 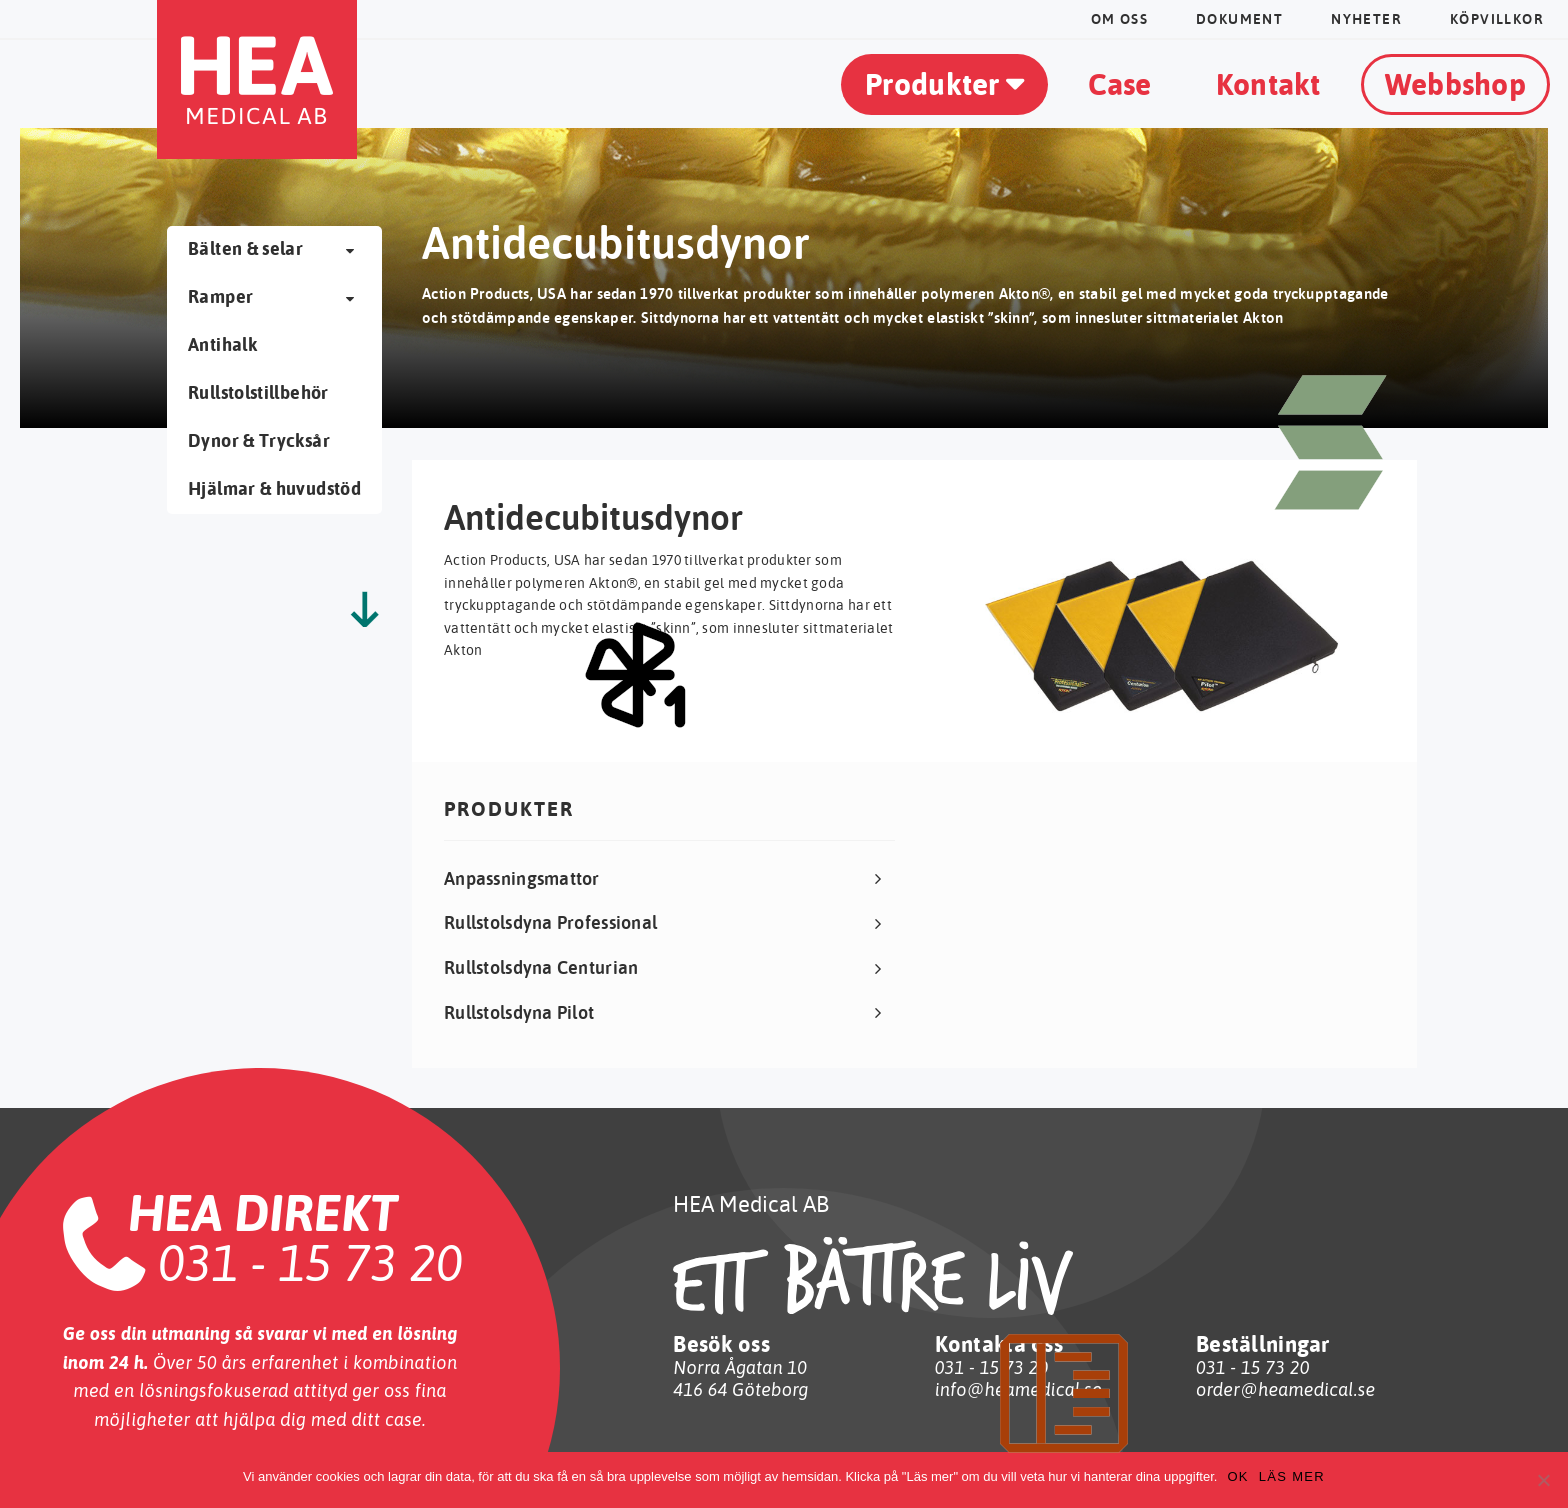 I want to click on adjust car ventilation fan to setting 1, so click(x=638, y=675).